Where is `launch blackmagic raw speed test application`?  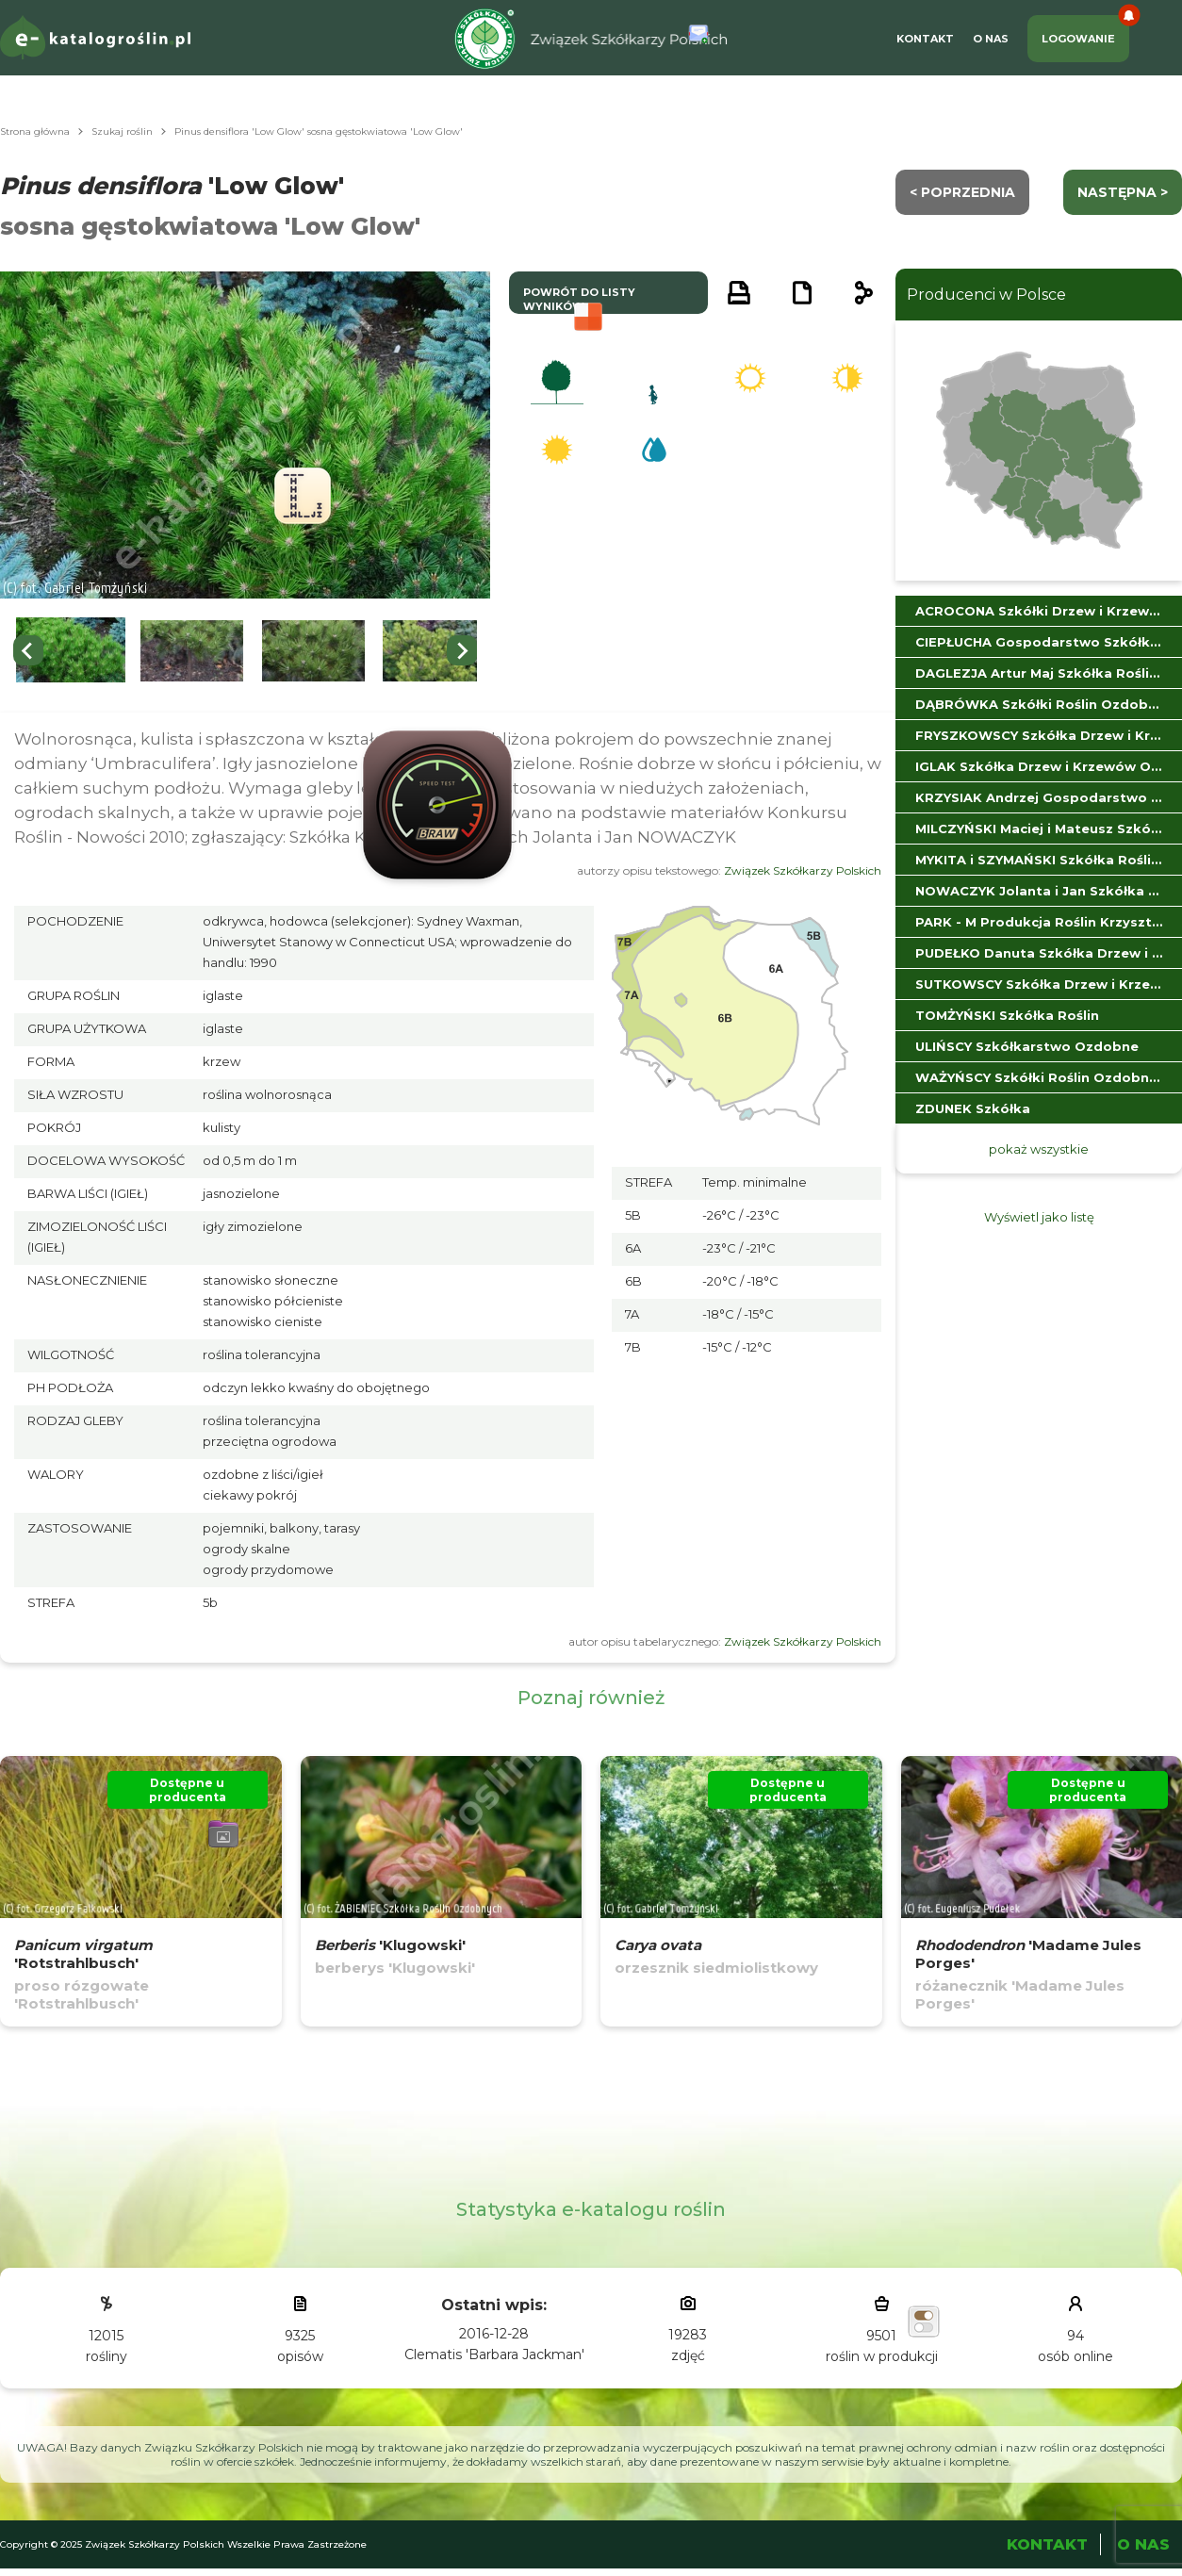 launch blackmagic raw speed test application is located at coordinates (437, 805).